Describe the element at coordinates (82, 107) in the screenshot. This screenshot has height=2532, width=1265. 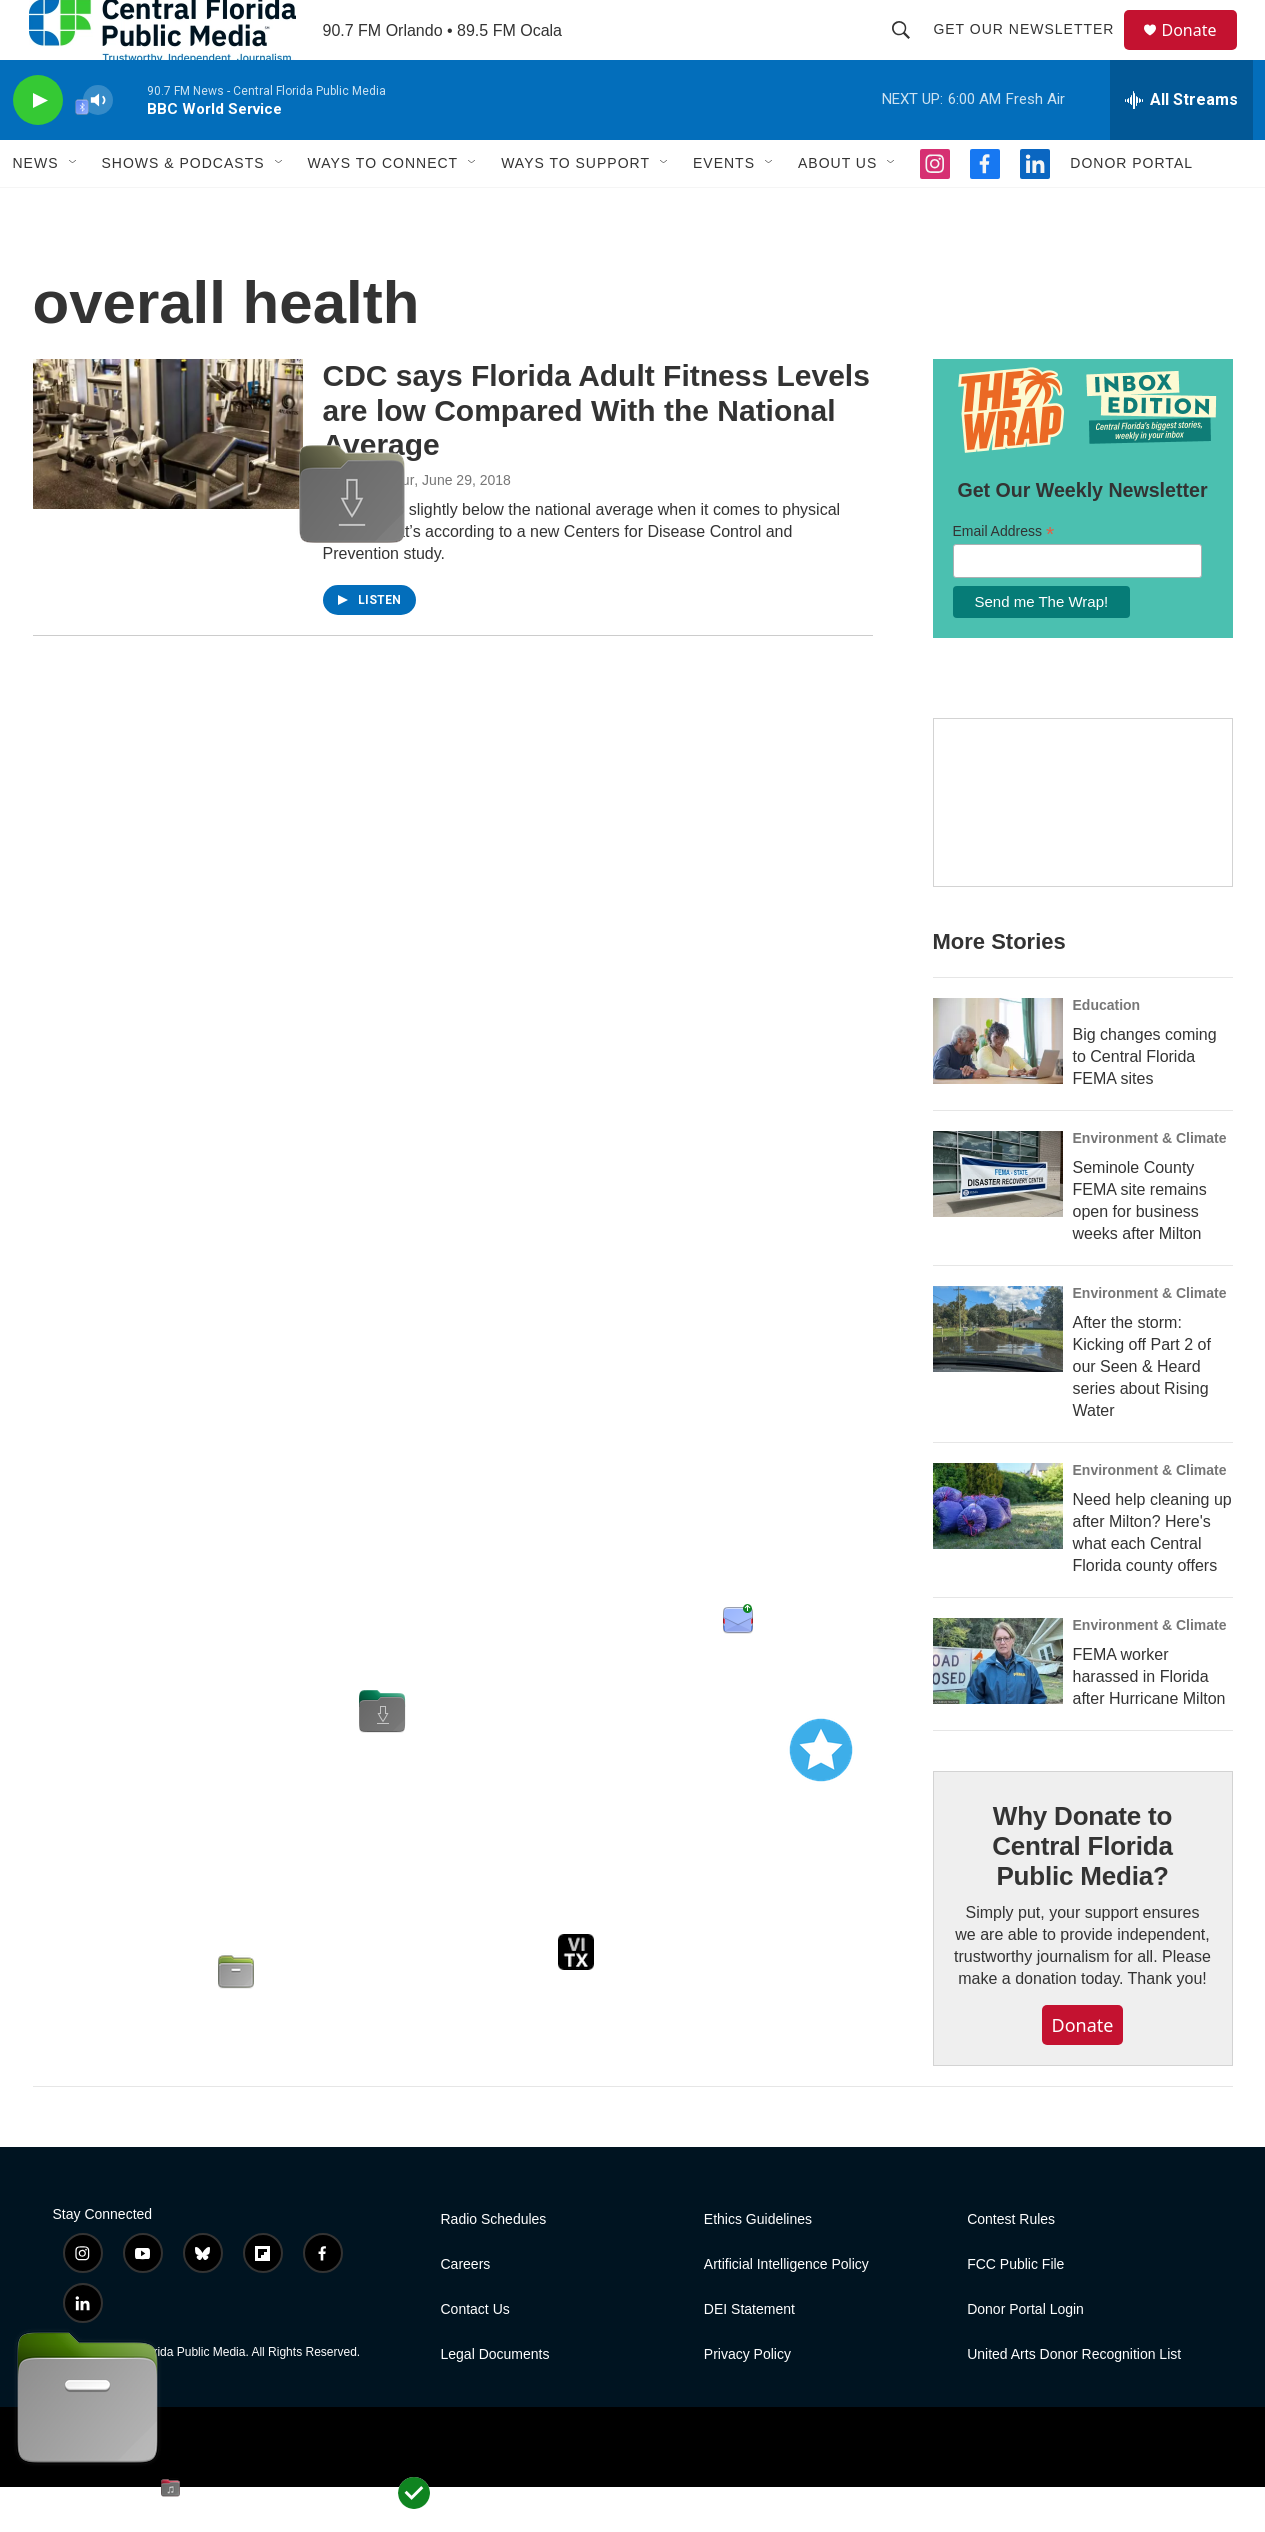
I see `access bluetooth settings` at that location.